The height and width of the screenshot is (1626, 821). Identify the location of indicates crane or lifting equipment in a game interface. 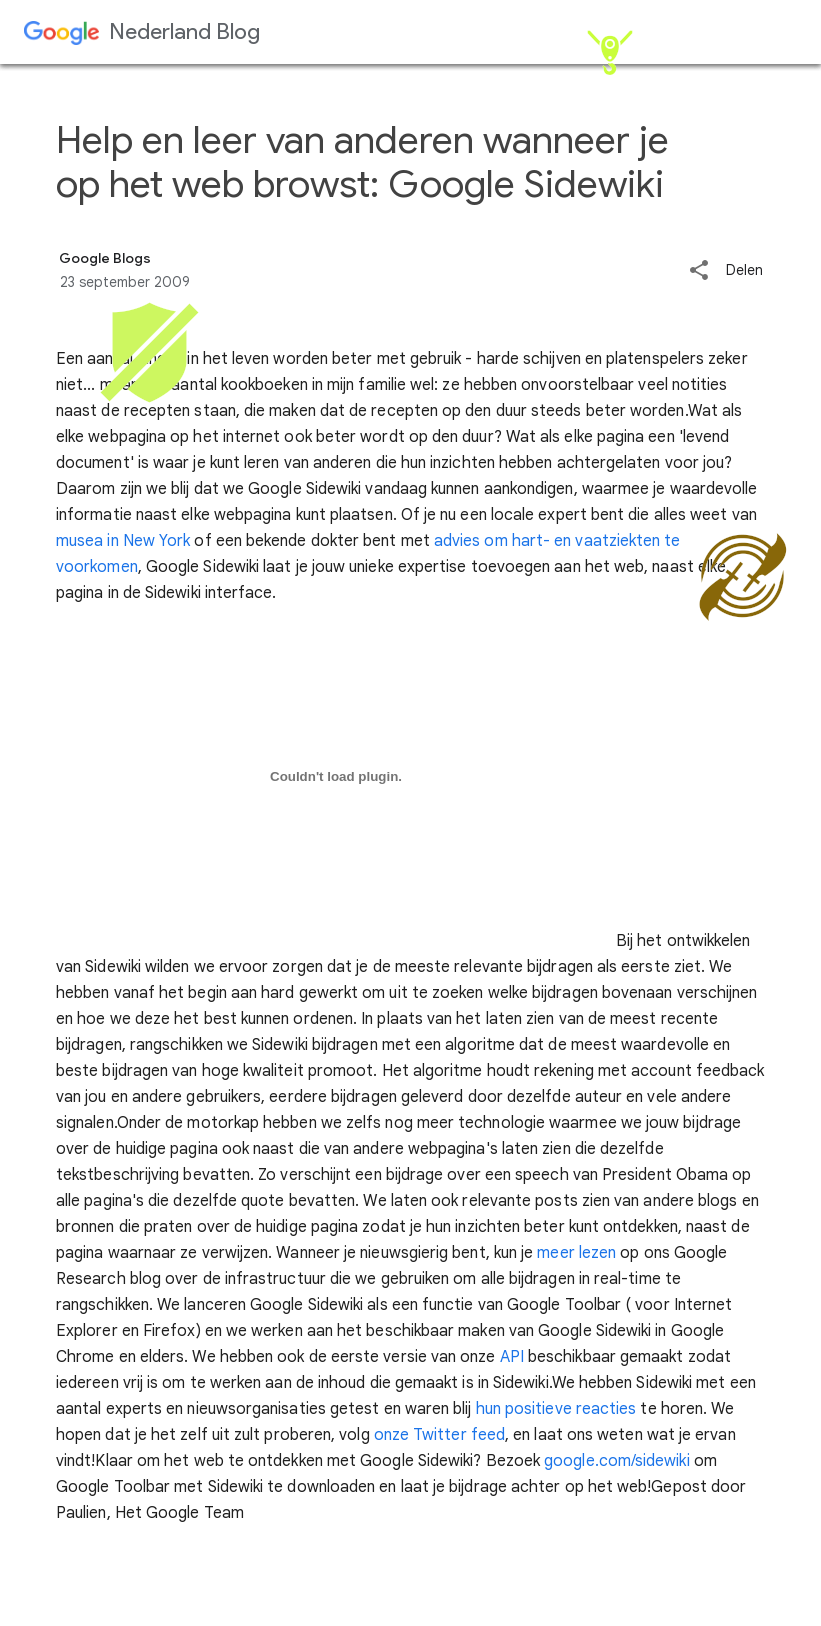
(610, 53).